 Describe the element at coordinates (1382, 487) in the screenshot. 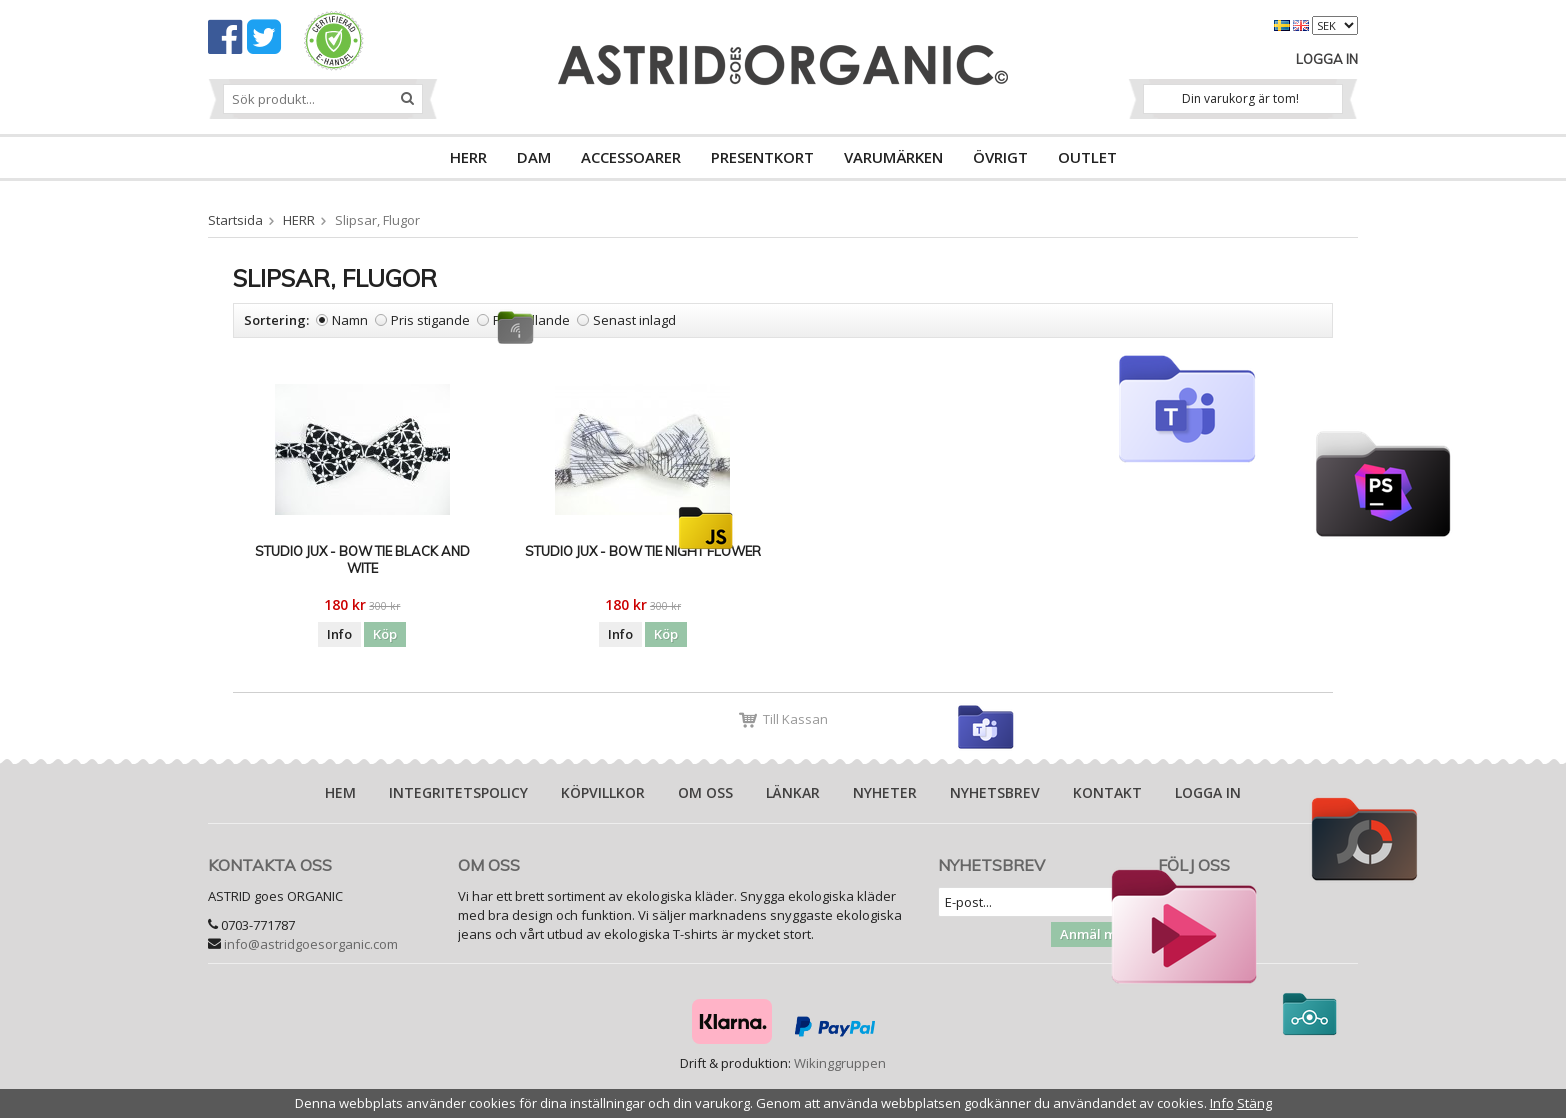

I see `folder containing phpstorm project files` at that location.